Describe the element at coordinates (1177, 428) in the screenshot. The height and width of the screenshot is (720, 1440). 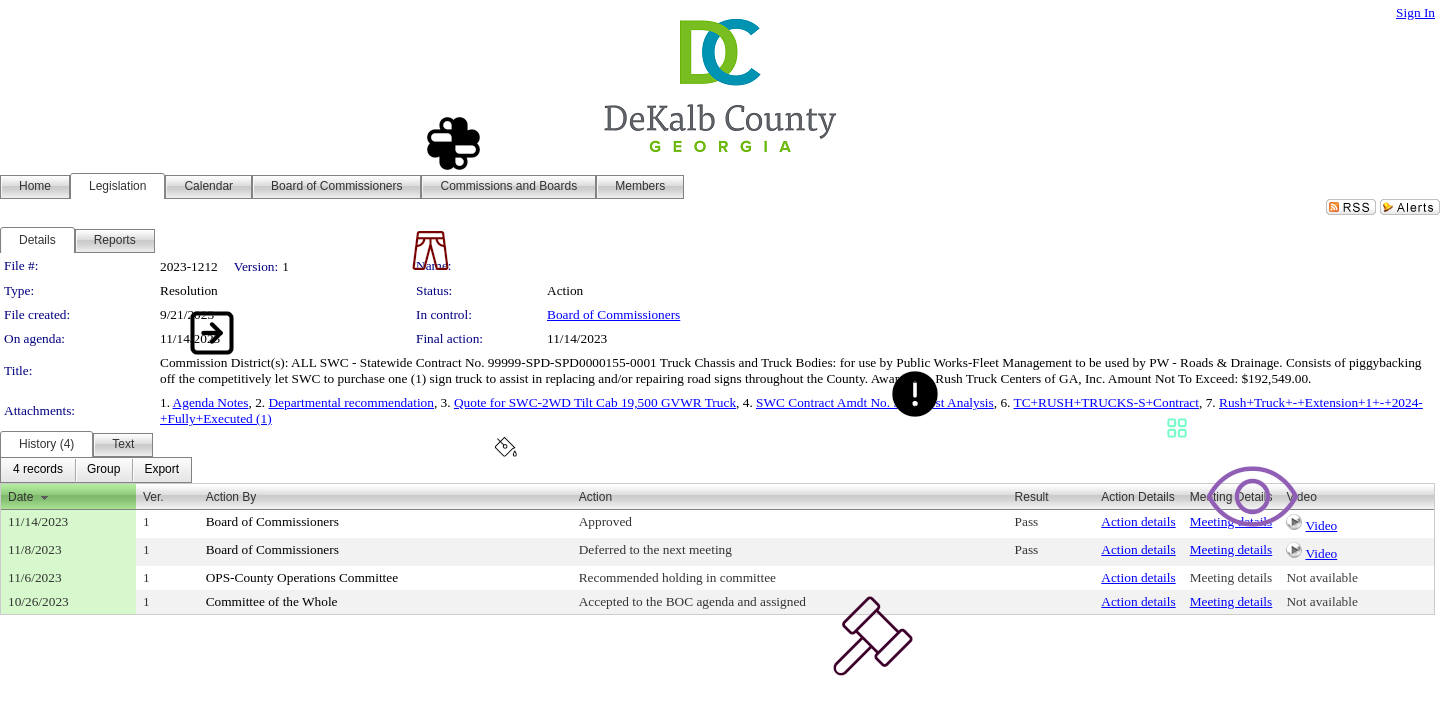
I see `view all apps` at that location.